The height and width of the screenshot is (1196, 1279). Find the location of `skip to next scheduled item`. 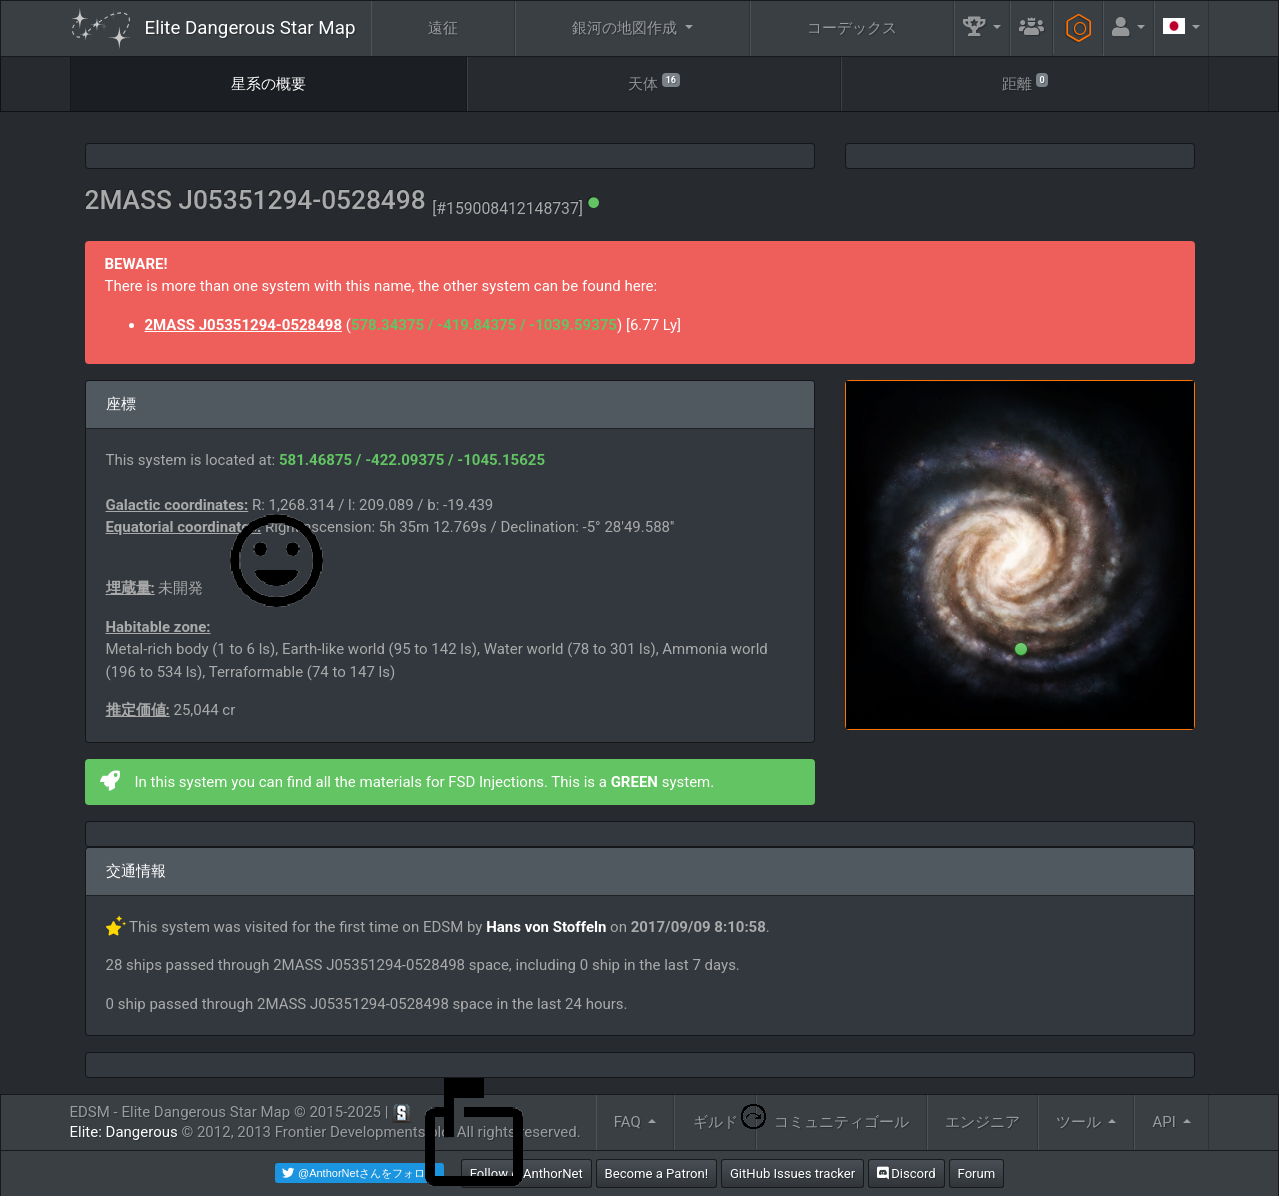

skip to next scheduled item is located at coordinates (753, 1116).